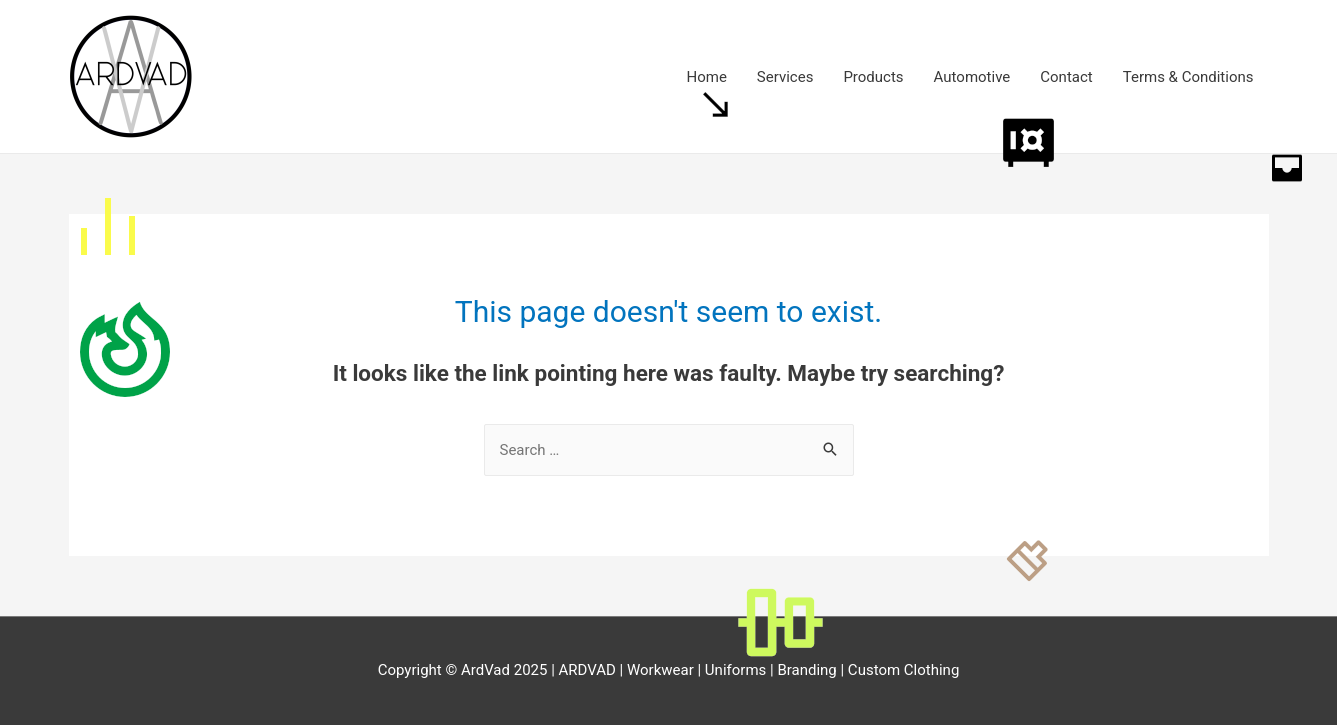 This screenshot has width=1337, height=725. Describe the element at coordinates (1028, 141) in the screenshot. I see `access secure storage or vault` at that location.